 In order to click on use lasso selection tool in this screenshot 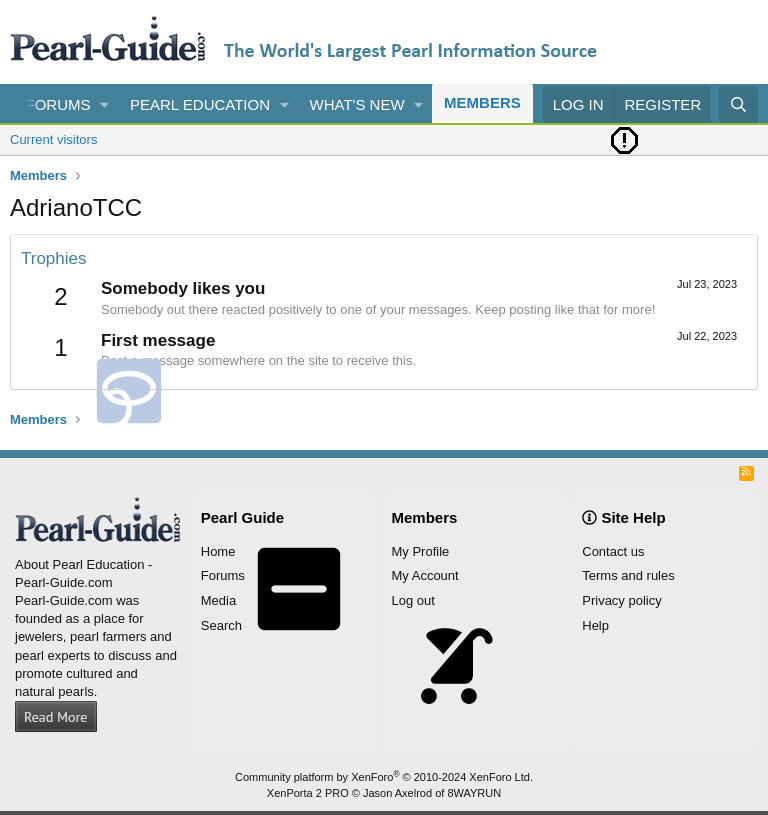, I will do `click(129, 391)`.